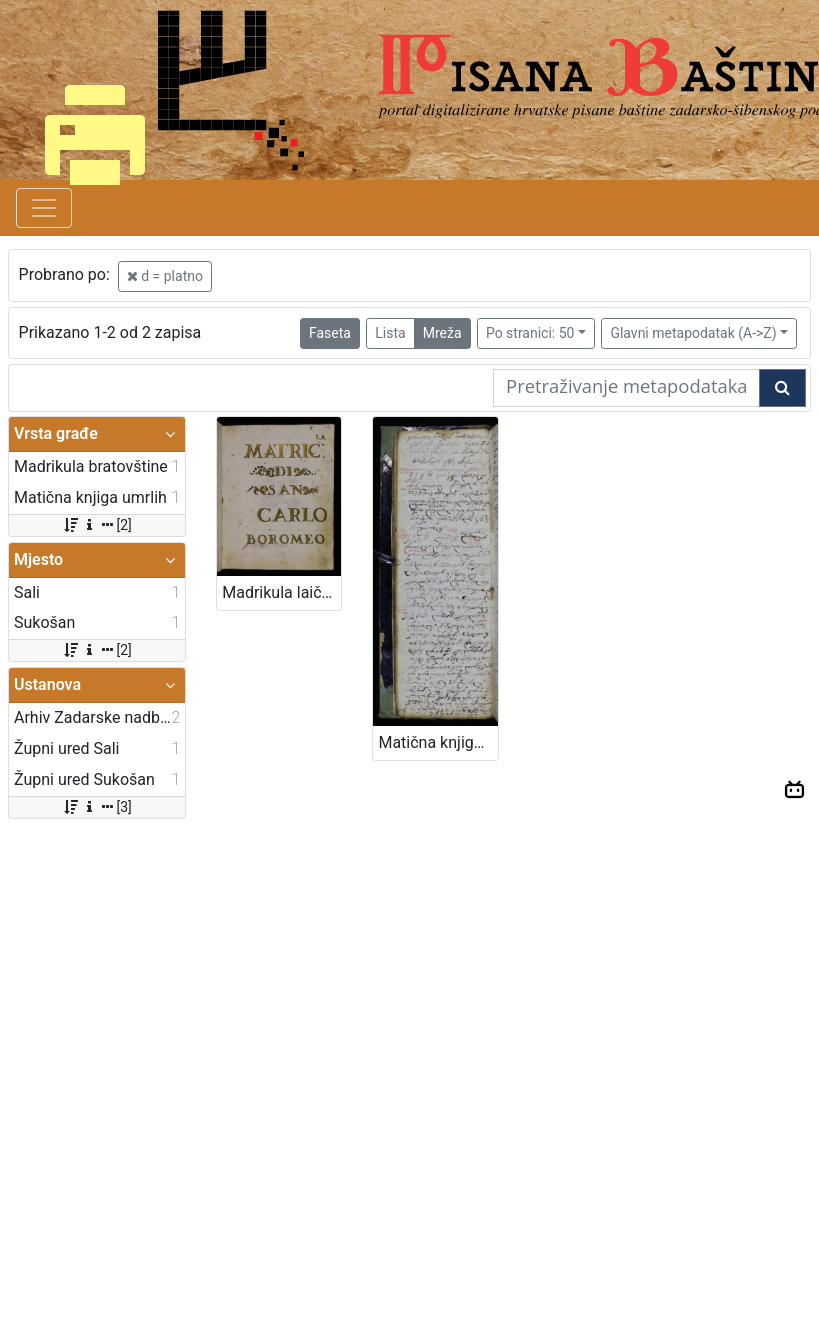  I want to click on open Bilibili app, so click(794, 789).